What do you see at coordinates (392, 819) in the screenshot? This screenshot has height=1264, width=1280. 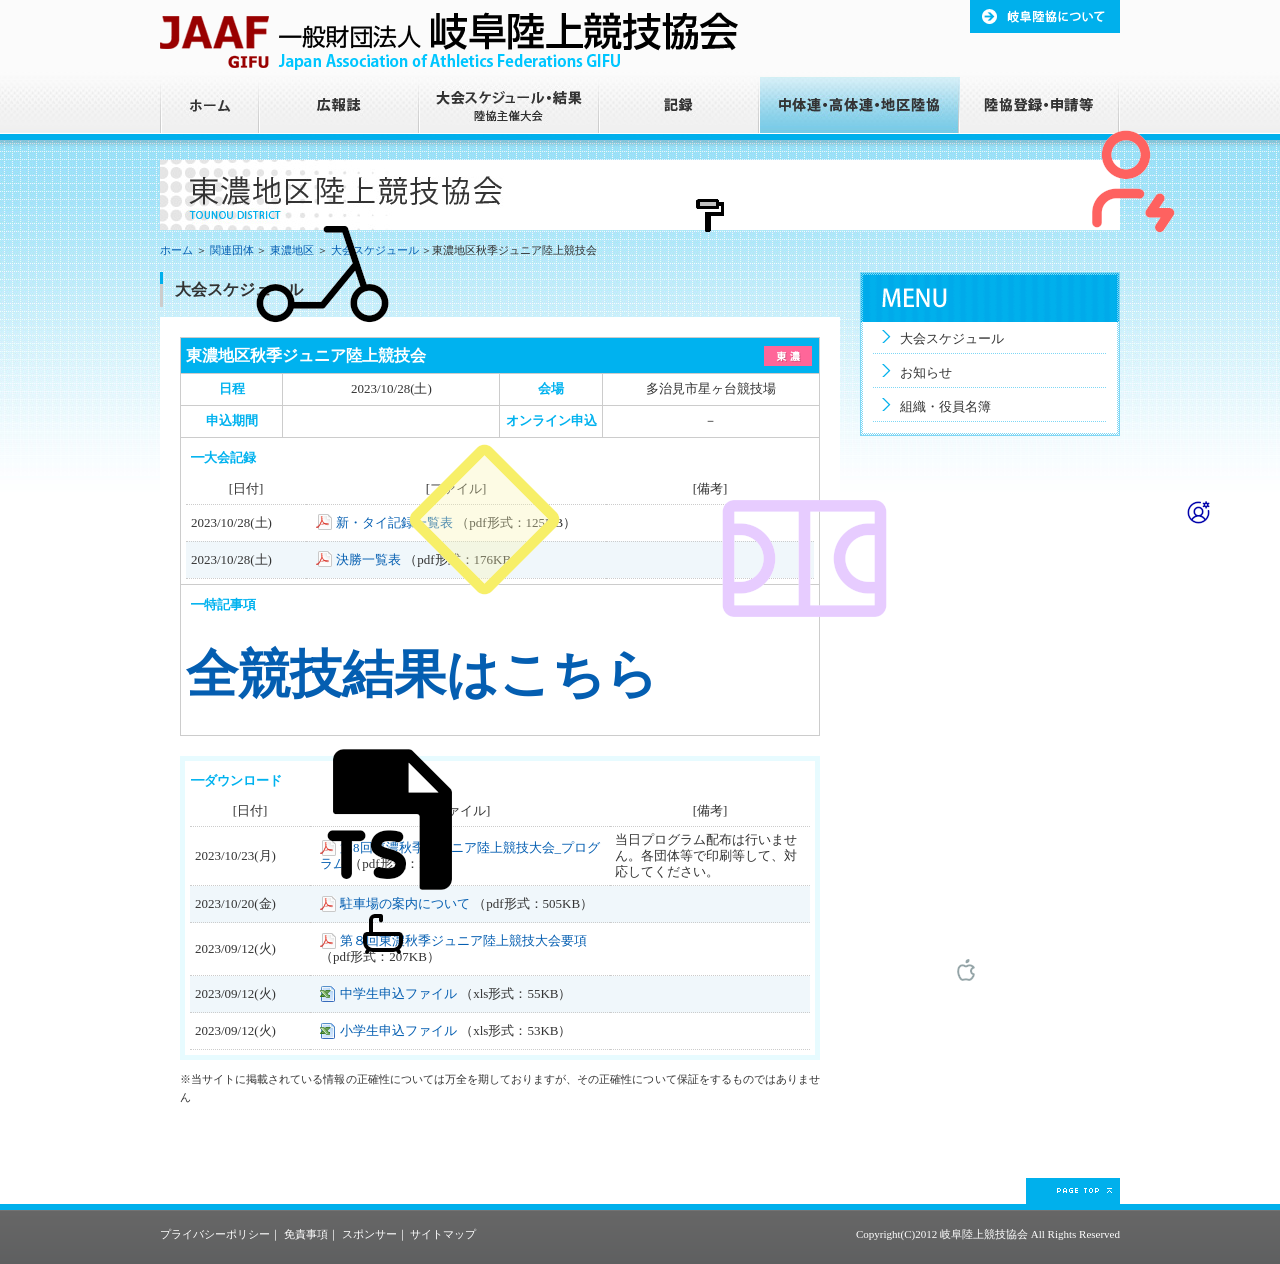 I see `typescript file indicator` at bounding box center [392, 819].